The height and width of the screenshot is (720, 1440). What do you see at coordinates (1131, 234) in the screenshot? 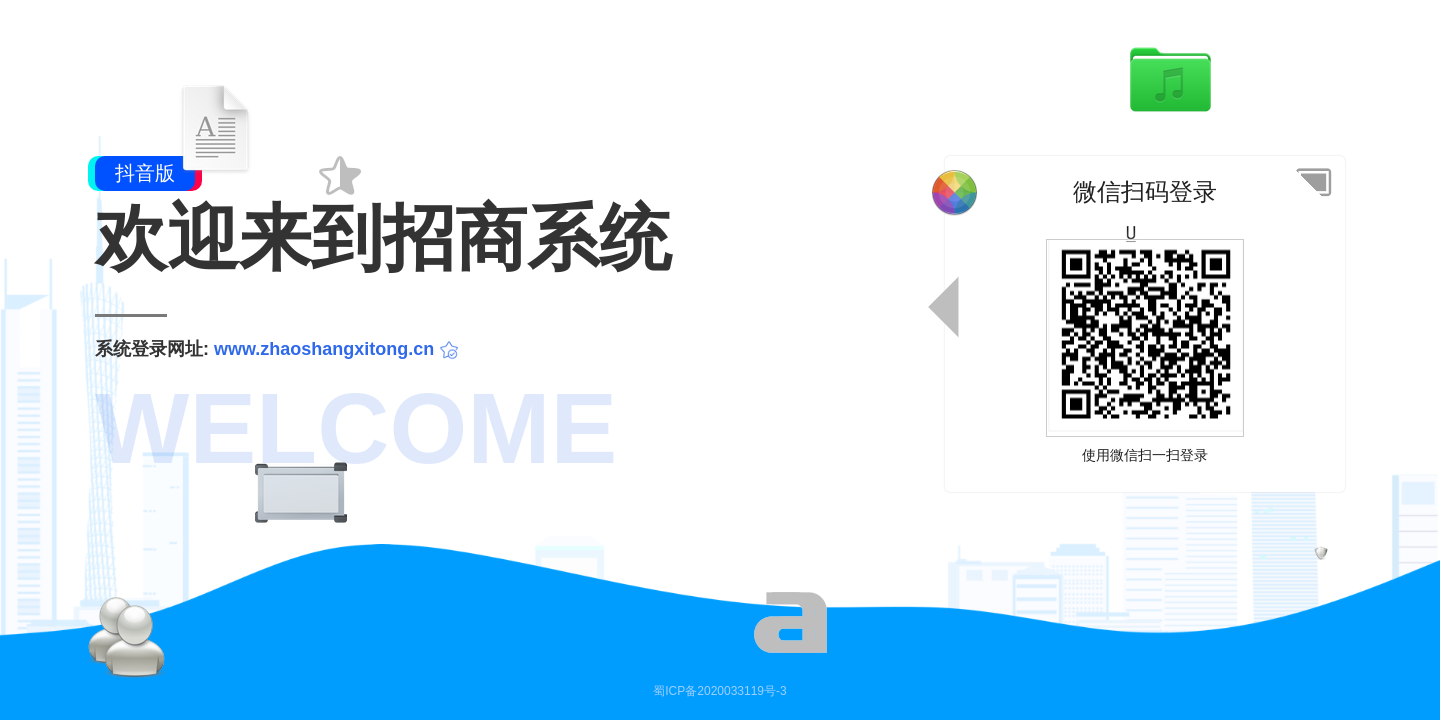
I see `apply underline formatting to selected text` at bounding box center [1131, 234].